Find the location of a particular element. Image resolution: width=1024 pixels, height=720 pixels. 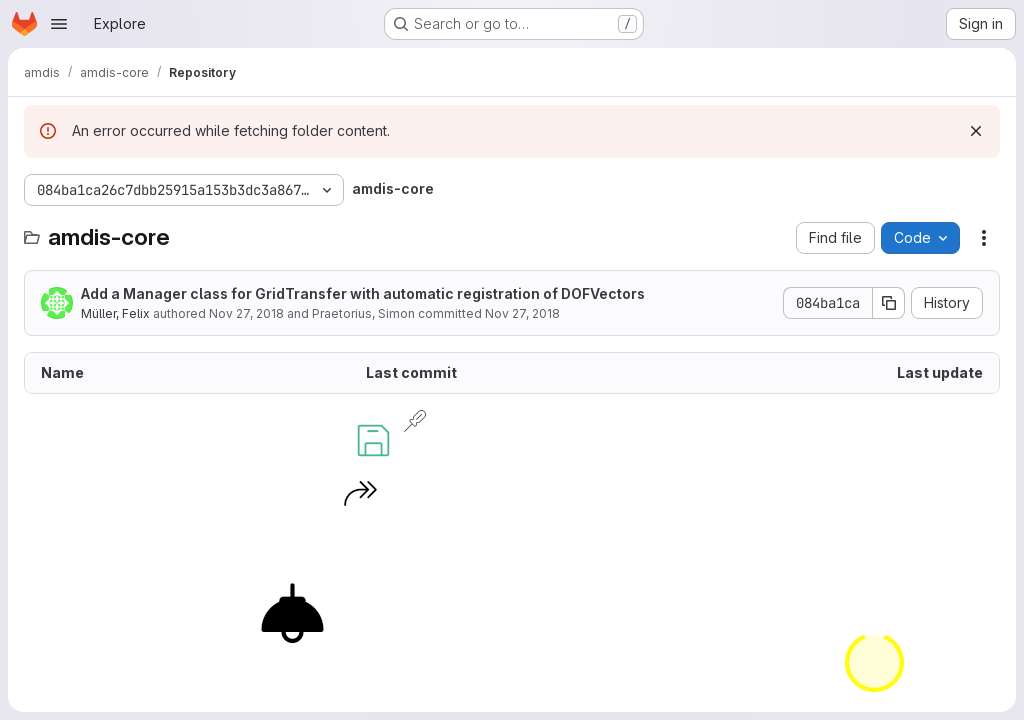

toggle pendant lamp on or off is located at coordinates (292, 616).